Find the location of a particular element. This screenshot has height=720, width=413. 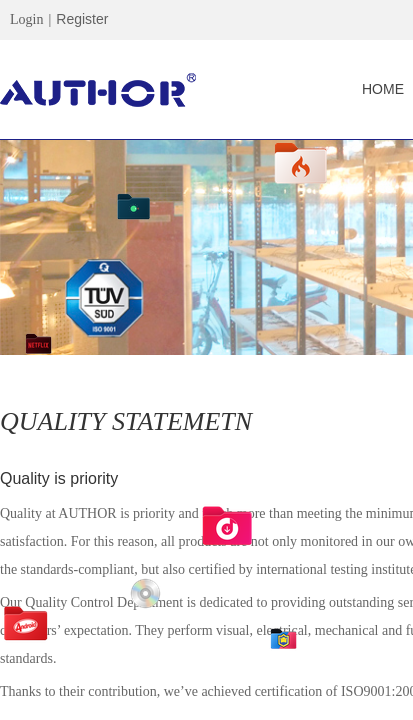

insert or eject optical disc media is located at coordinates (145, 593).